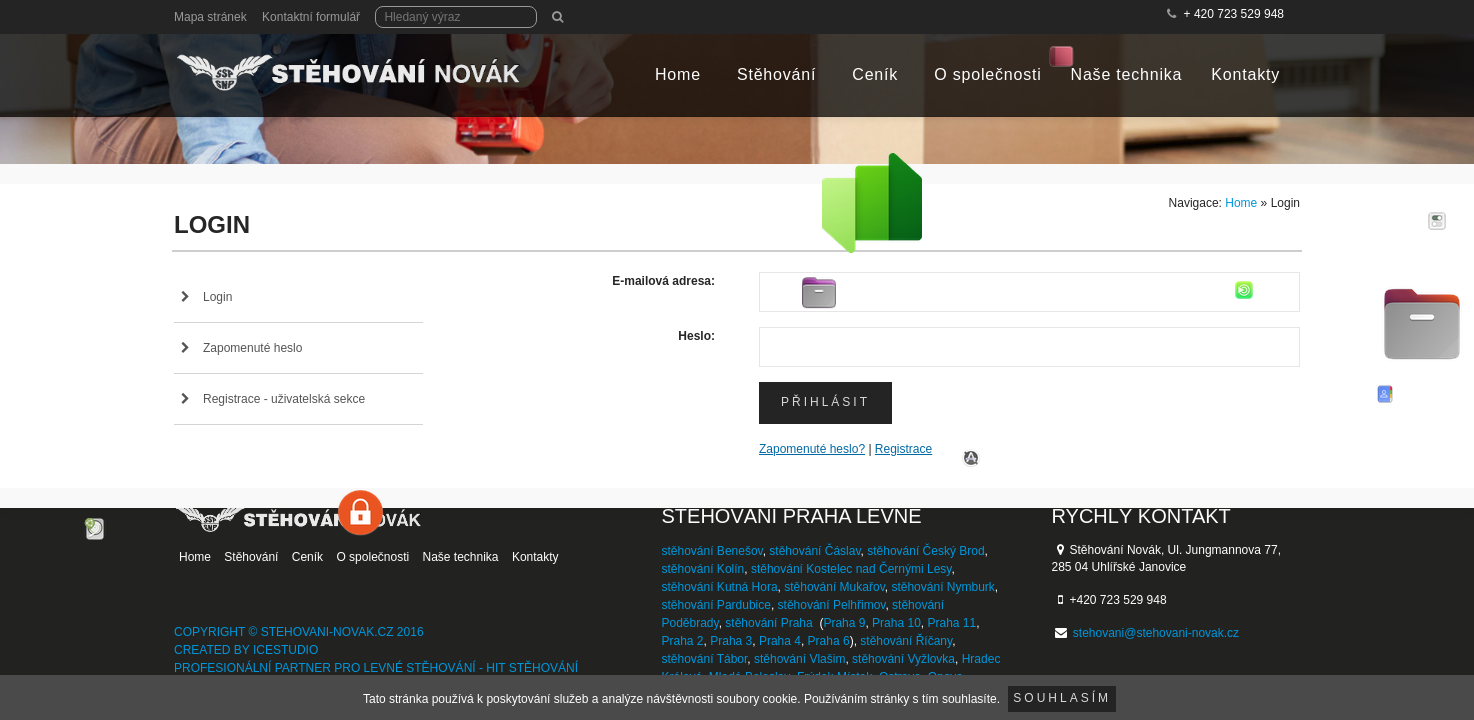 This screenshot has height=720, width=1474. What do you see at coordinates (1437, 221) in the screenshot?
I see `open gnome tweaks to customize desktop settings` at bounding box center [1437, 221].